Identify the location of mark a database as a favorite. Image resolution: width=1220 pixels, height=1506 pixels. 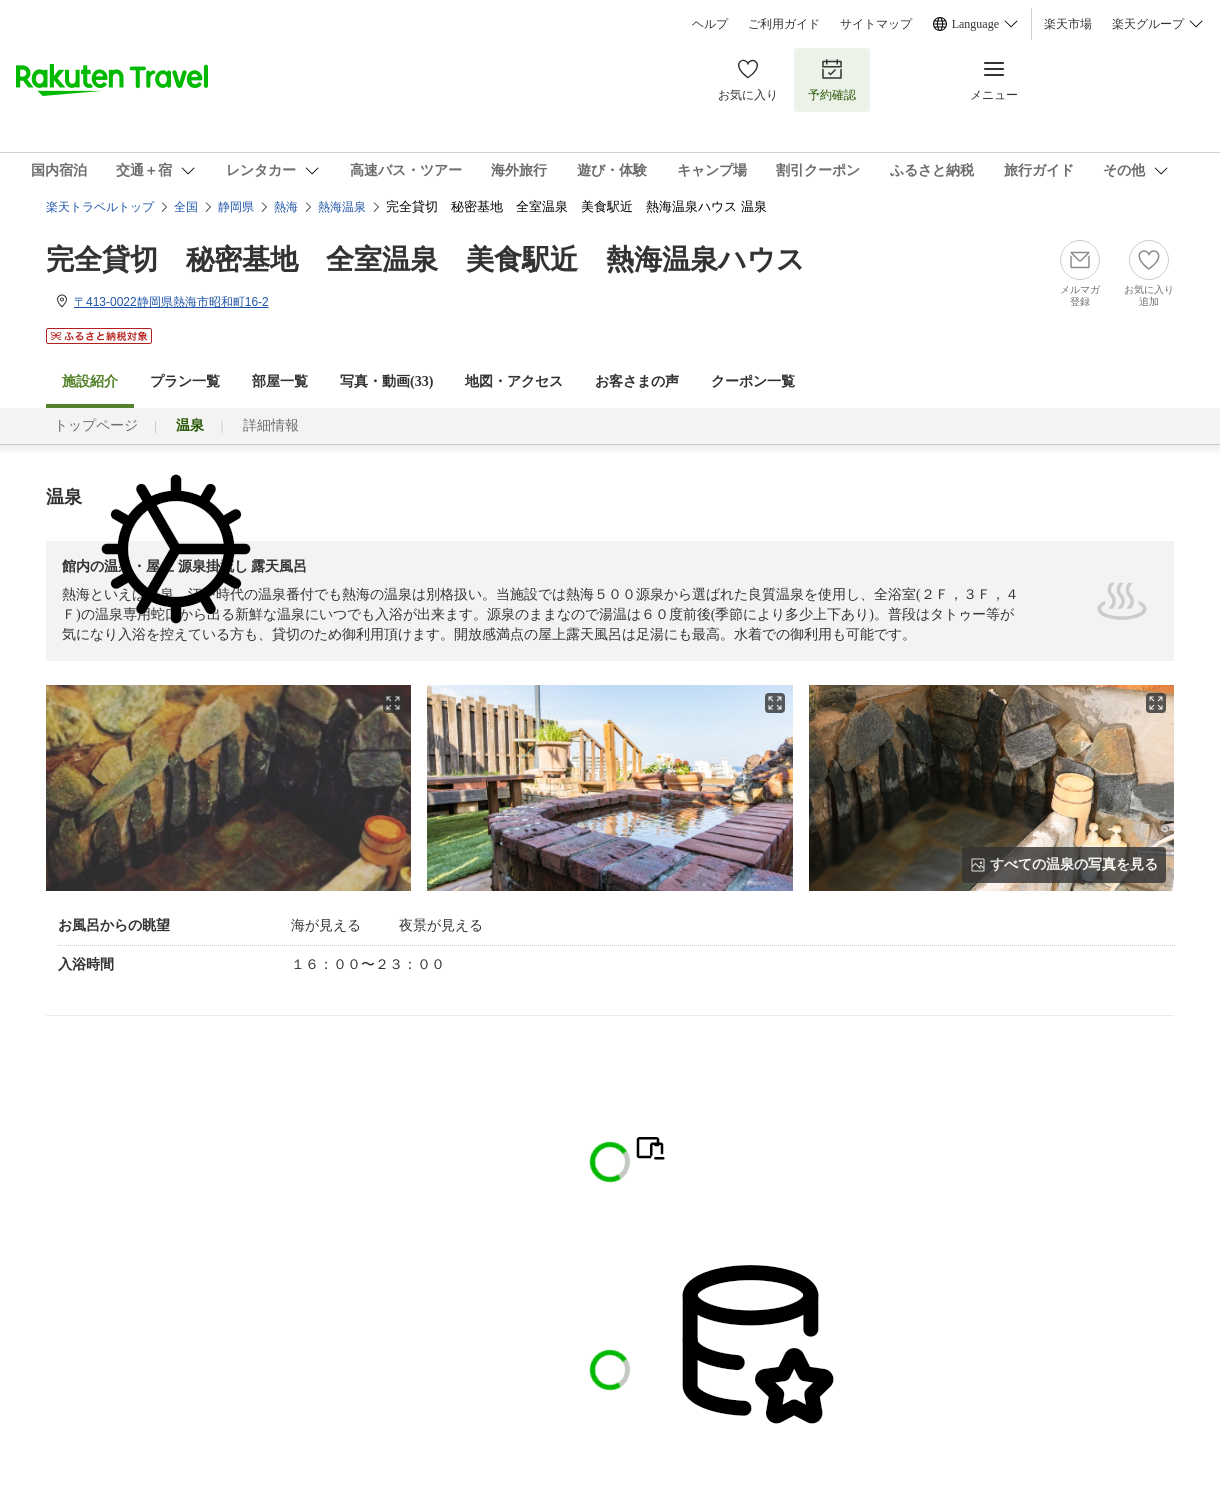
(750, 1340).